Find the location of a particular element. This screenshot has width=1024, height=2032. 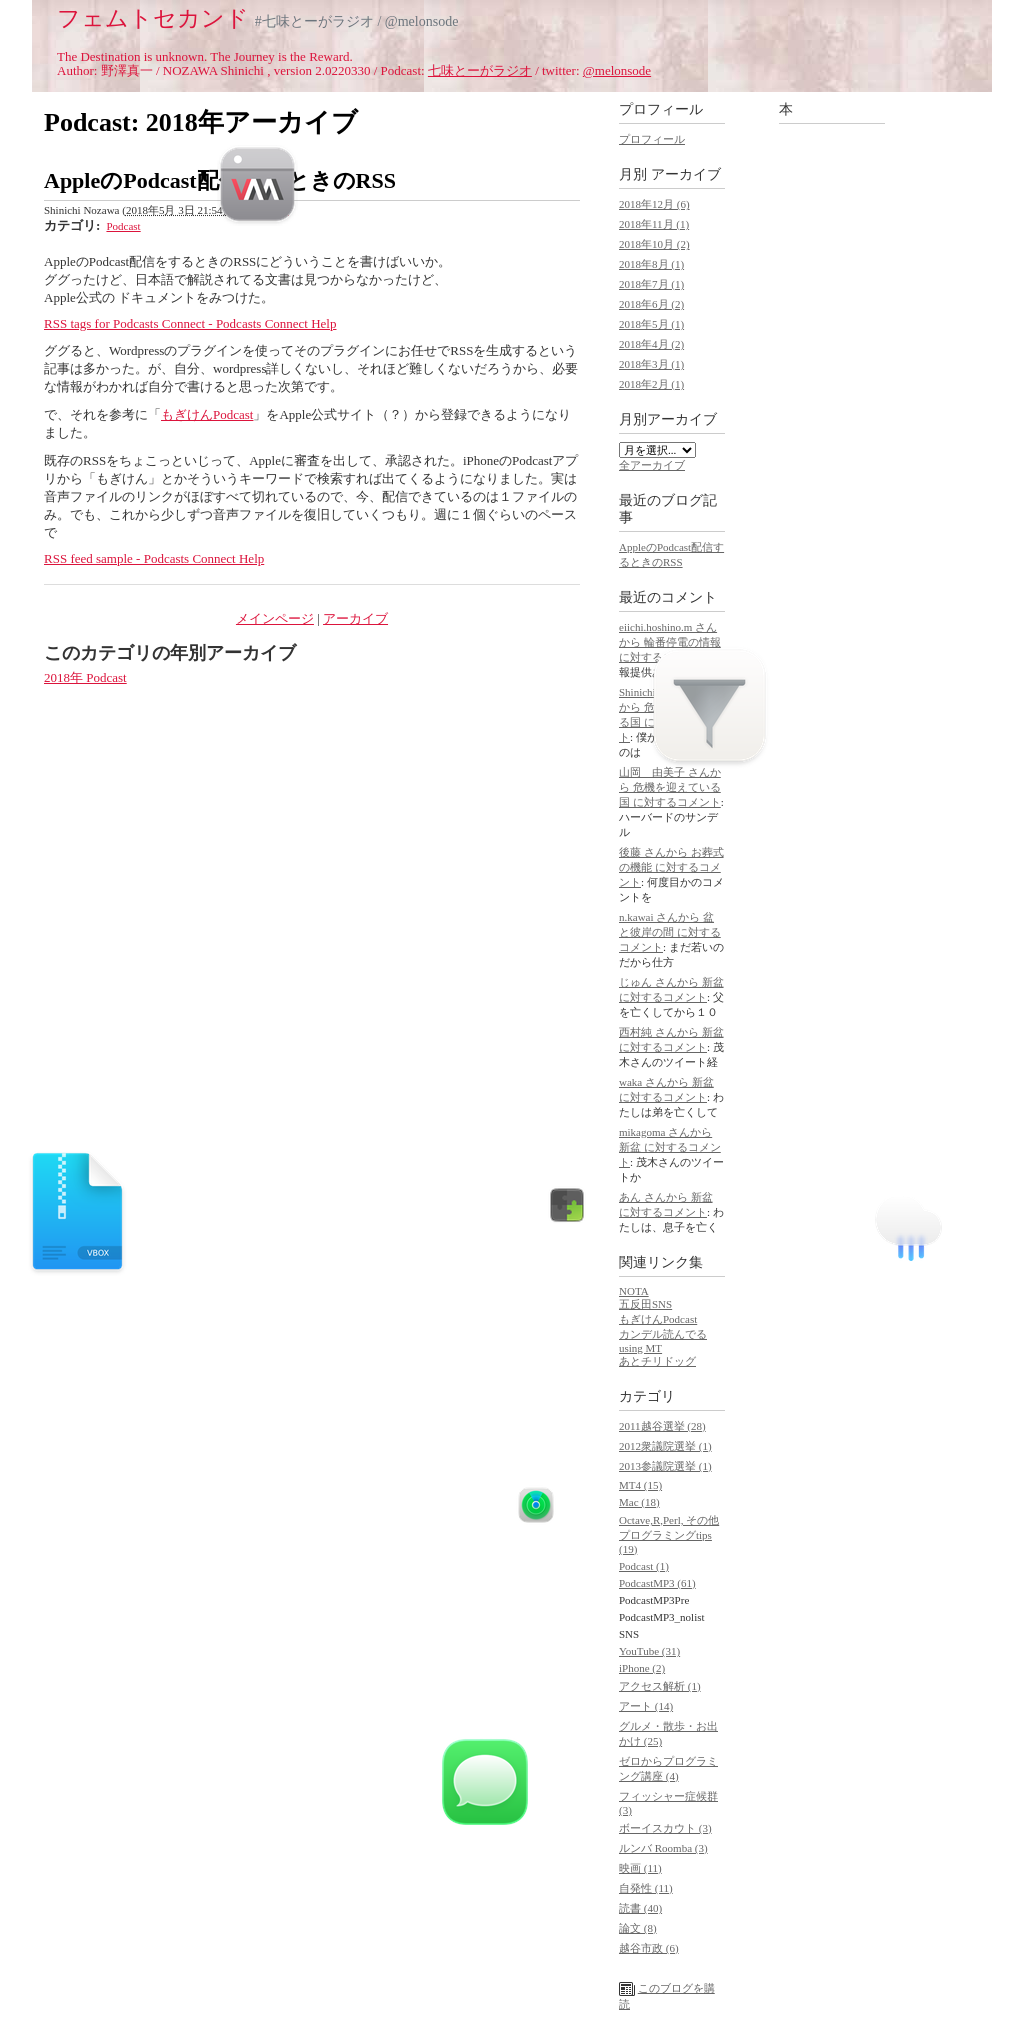

open extension manager app is located at coordinates (567, 1205).